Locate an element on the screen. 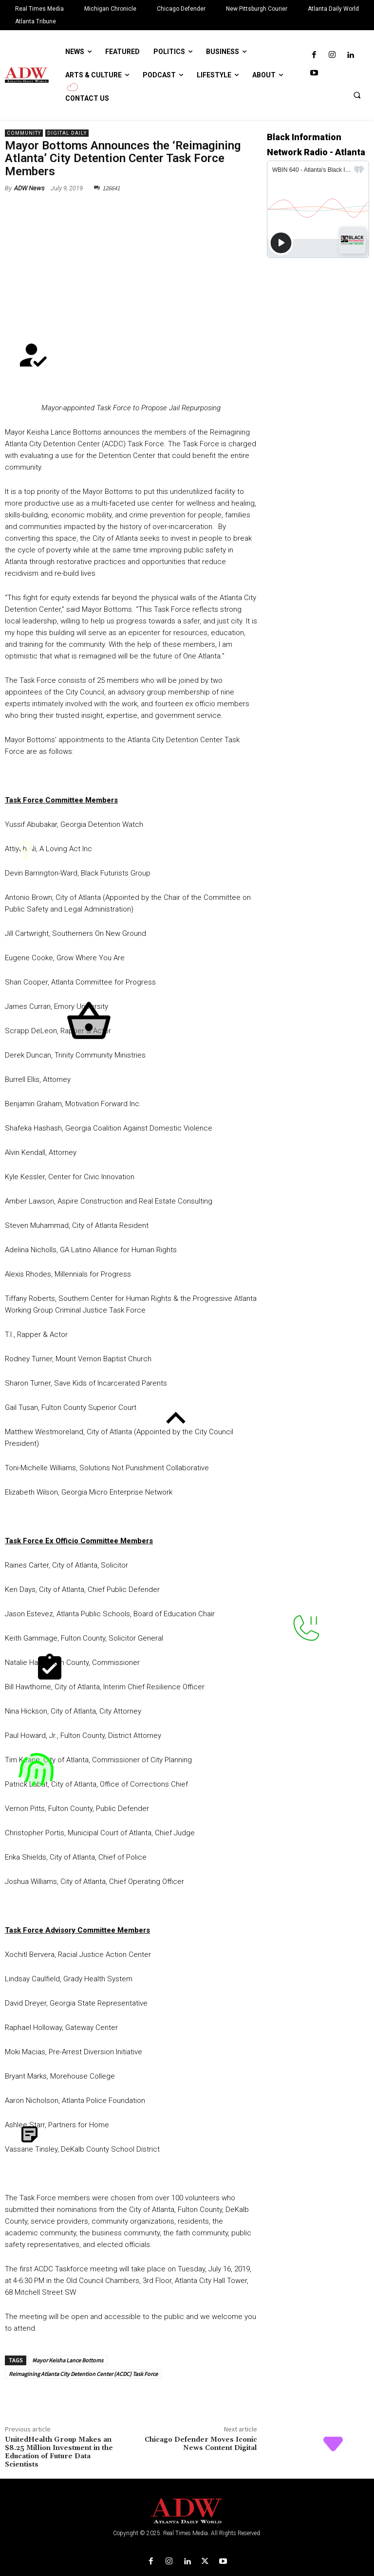  expand dropdown menu is located at coordinates (333, 2443).